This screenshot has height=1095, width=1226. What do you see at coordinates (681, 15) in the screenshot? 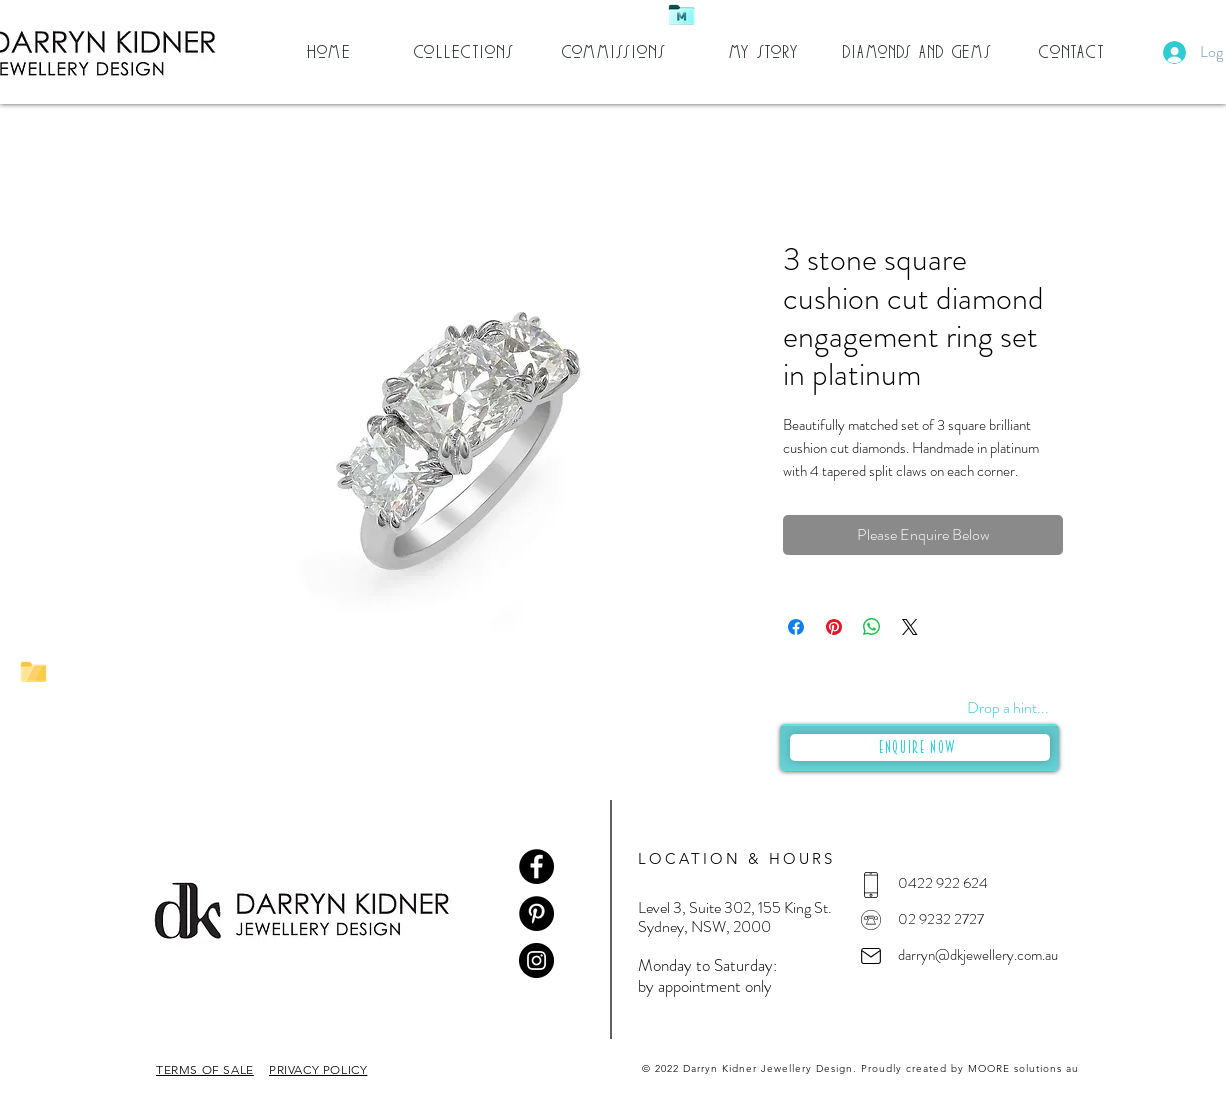
I see `folder containing Autodesk Maya project files` at bounding box center [681, 15].